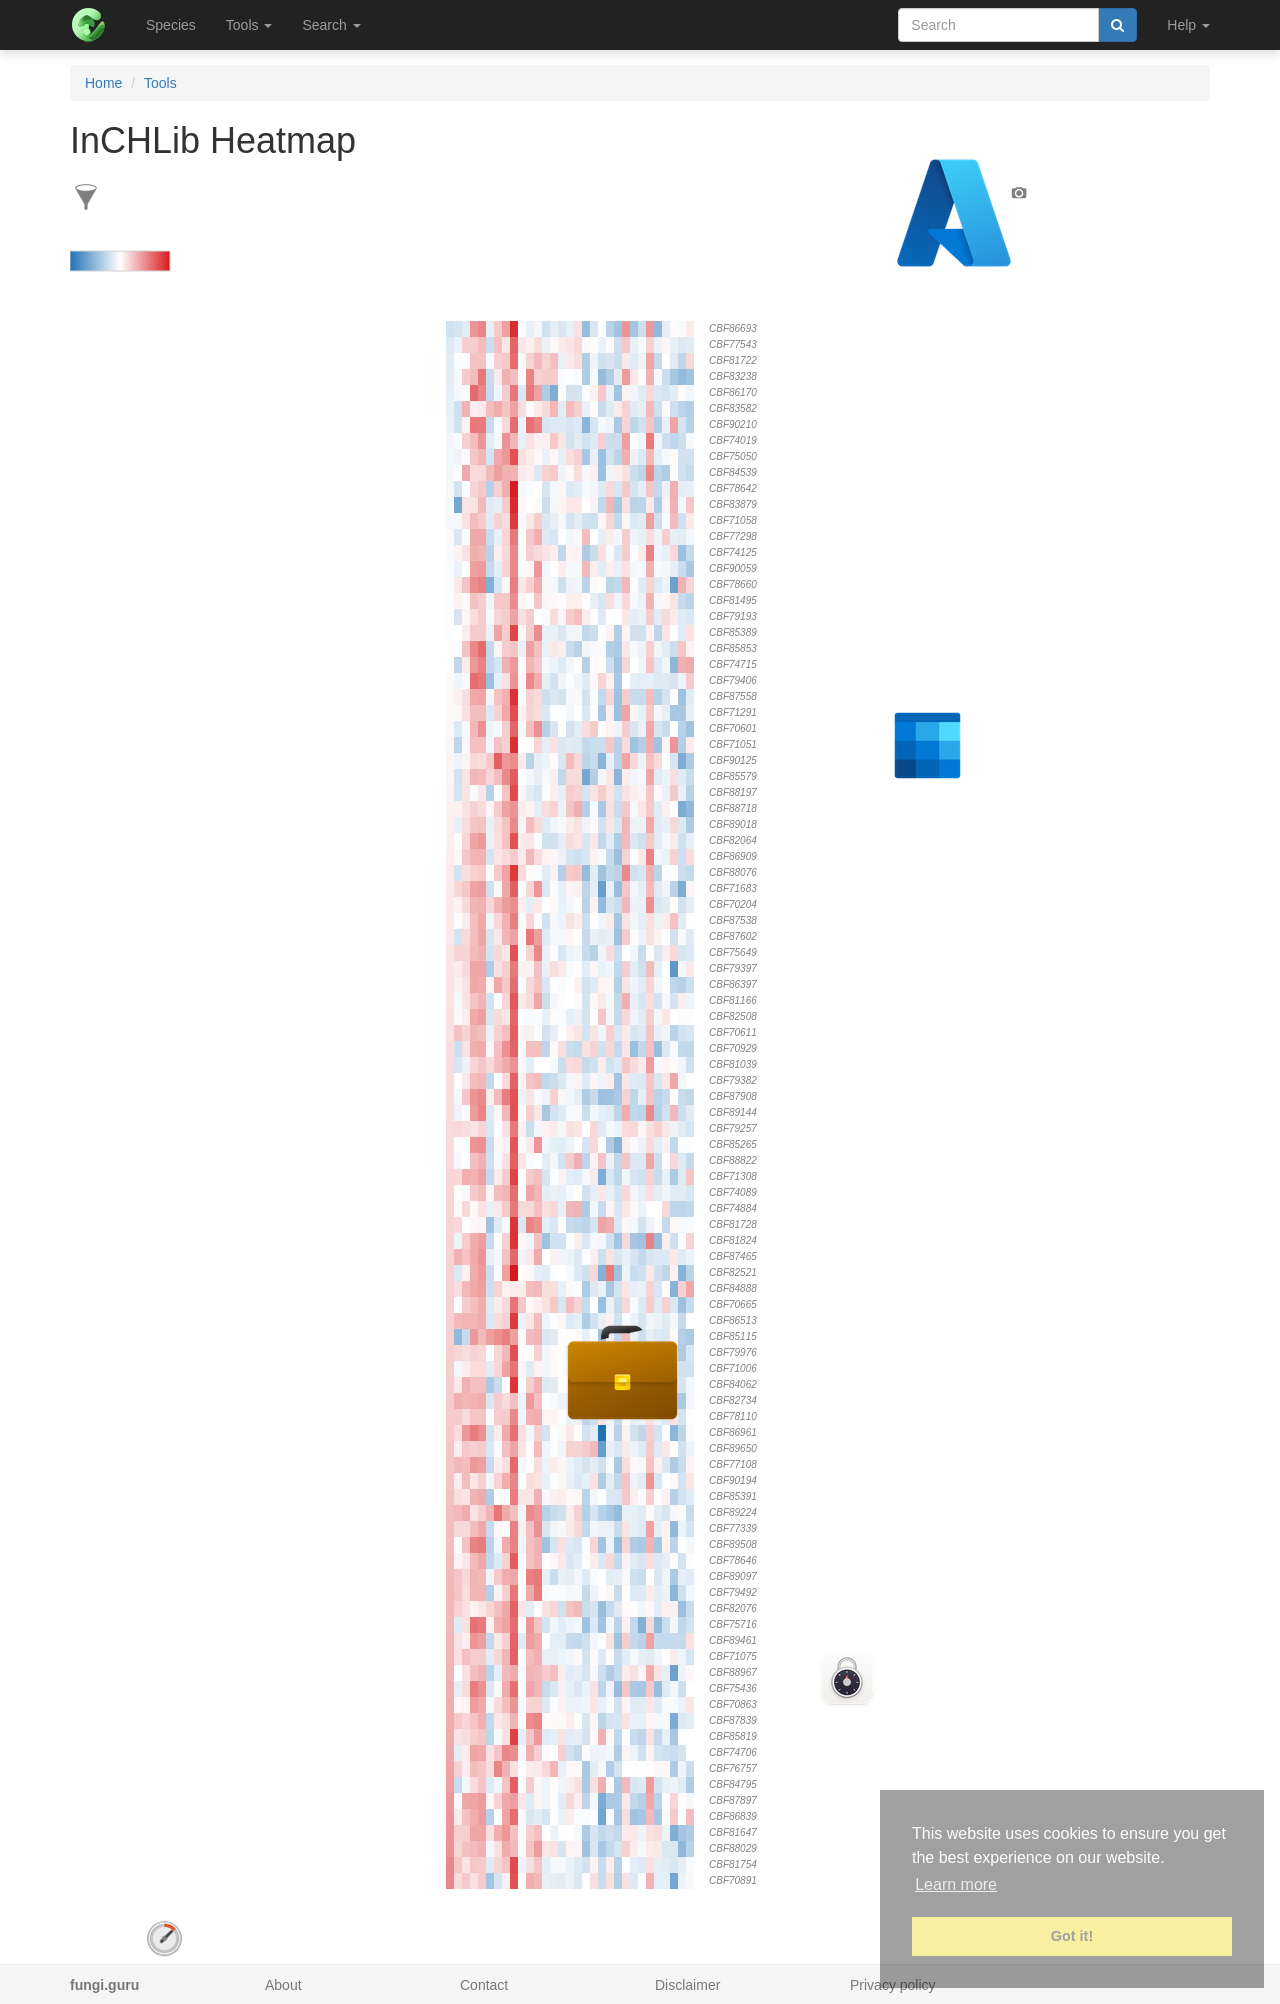 This screenshot has height=2004, width=1280. I want to click on access work or business files, so click(622, 1372).